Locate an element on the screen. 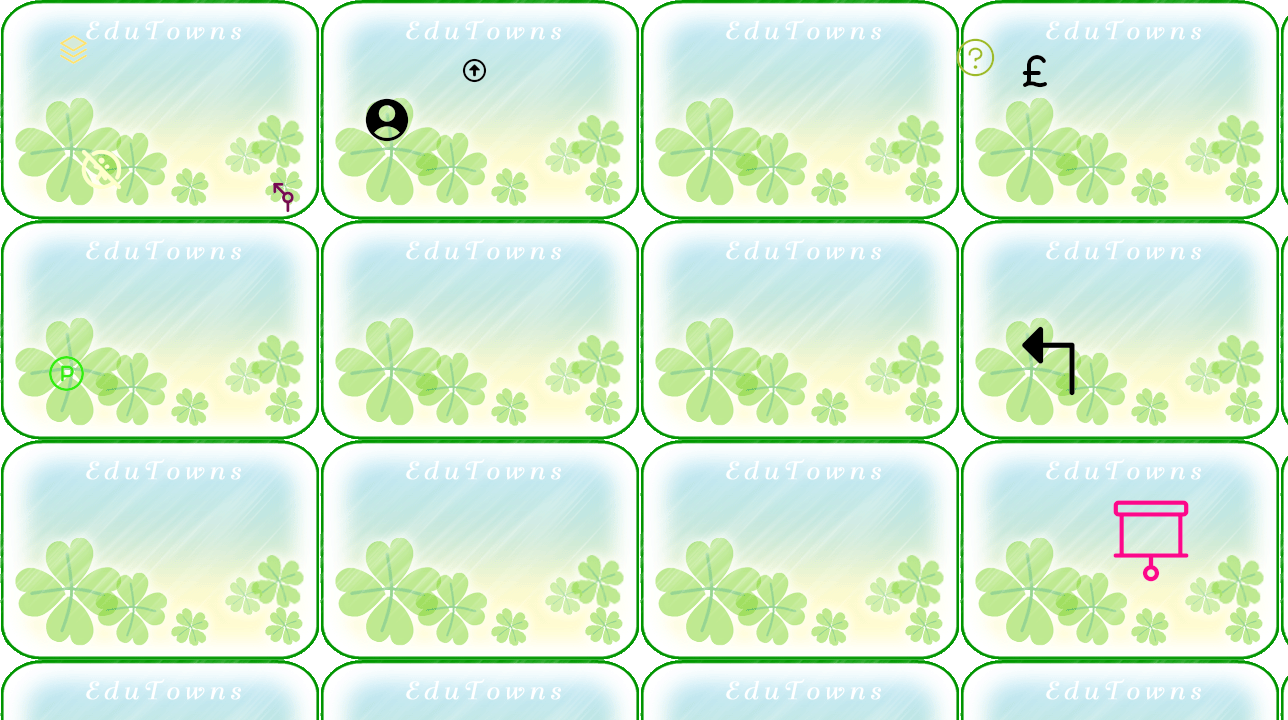 The height and width of the screenshot is (720, 1288). access help or support is located at coordinates (975, 57).